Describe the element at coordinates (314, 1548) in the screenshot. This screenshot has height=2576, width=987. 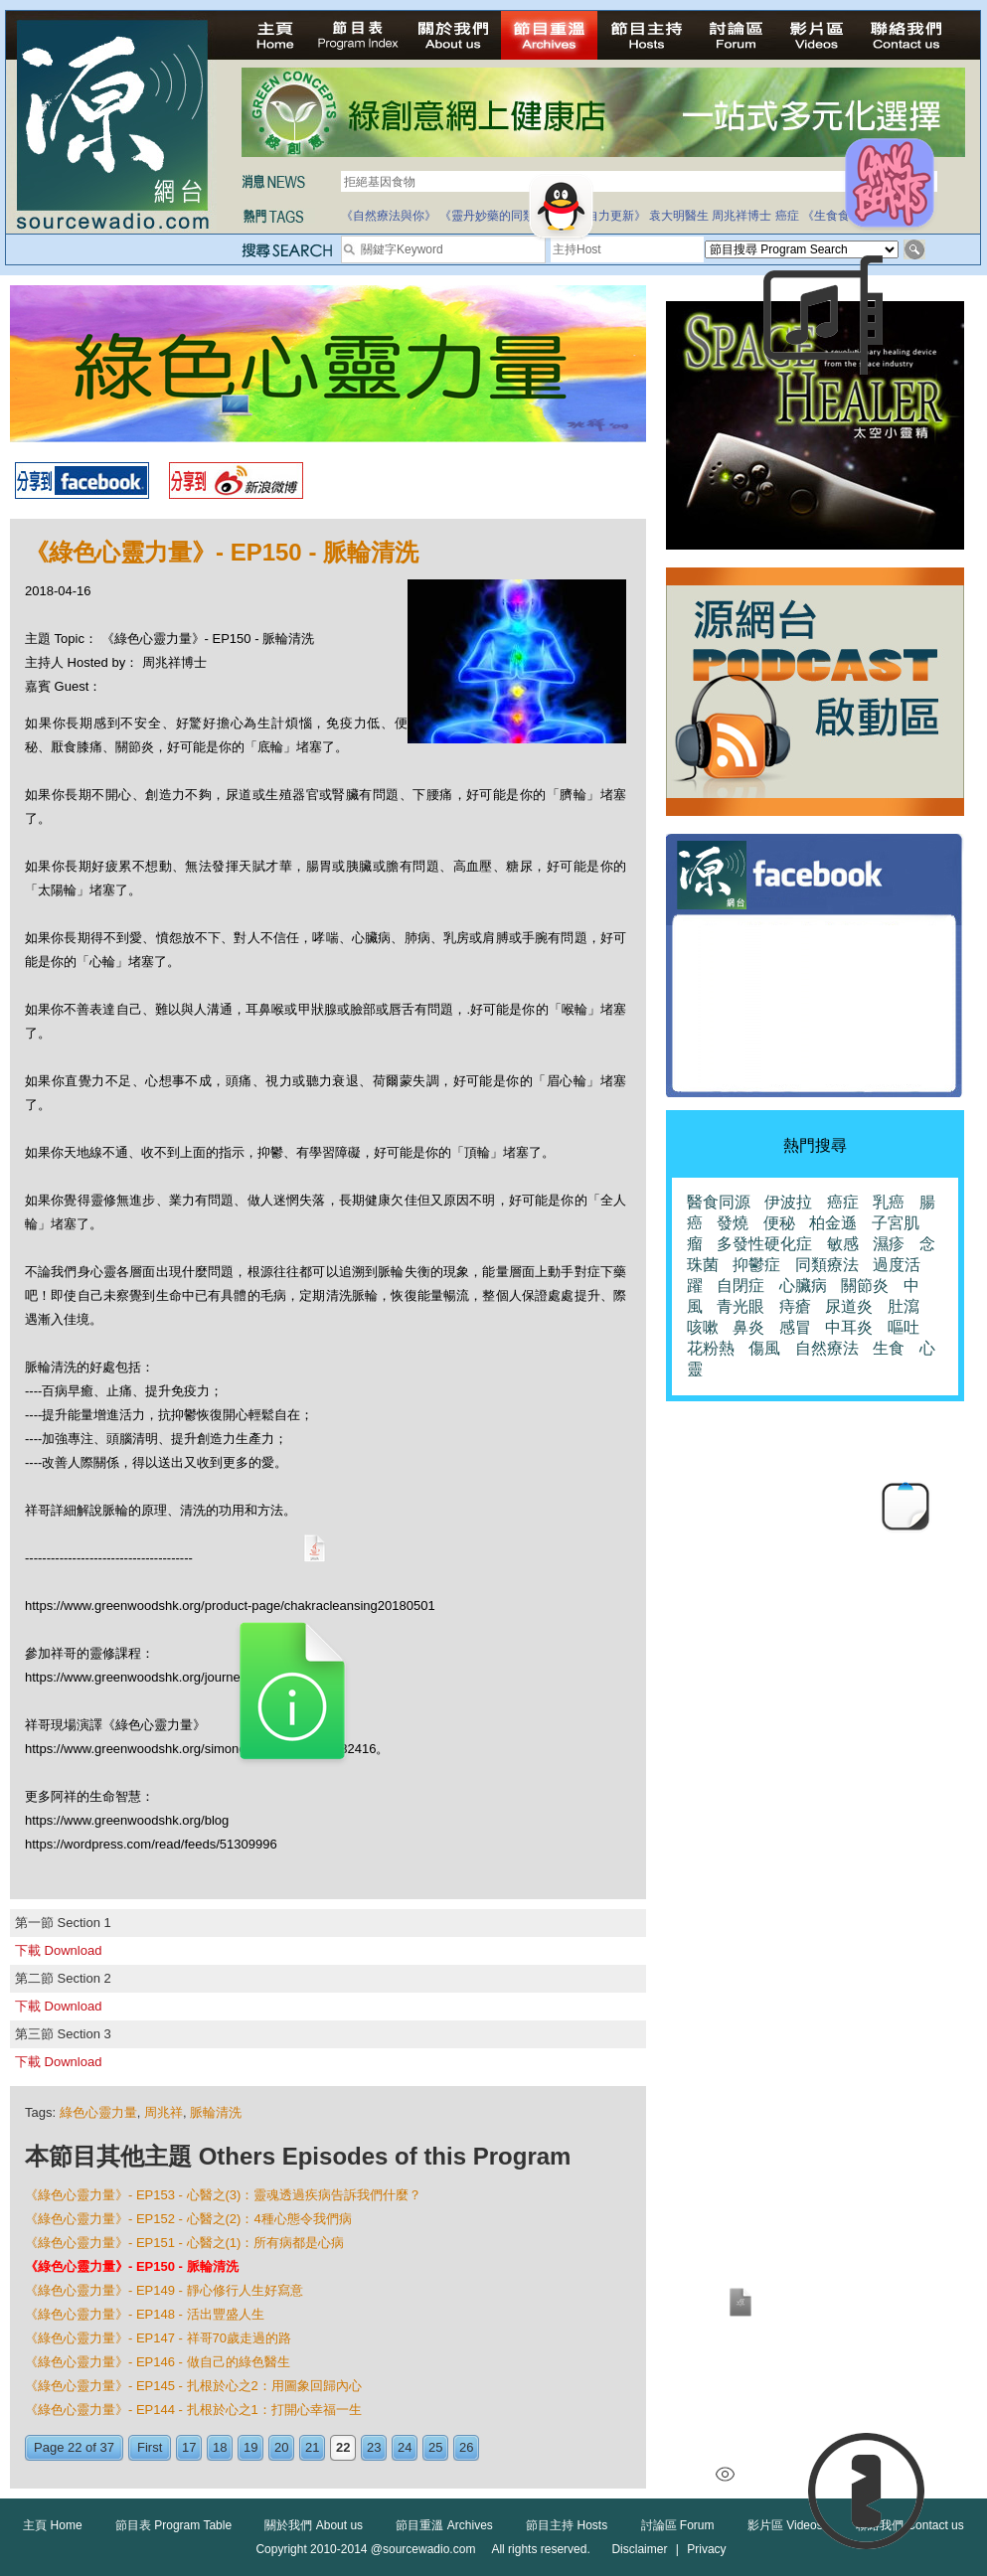
I see `a java source code file` at that location.